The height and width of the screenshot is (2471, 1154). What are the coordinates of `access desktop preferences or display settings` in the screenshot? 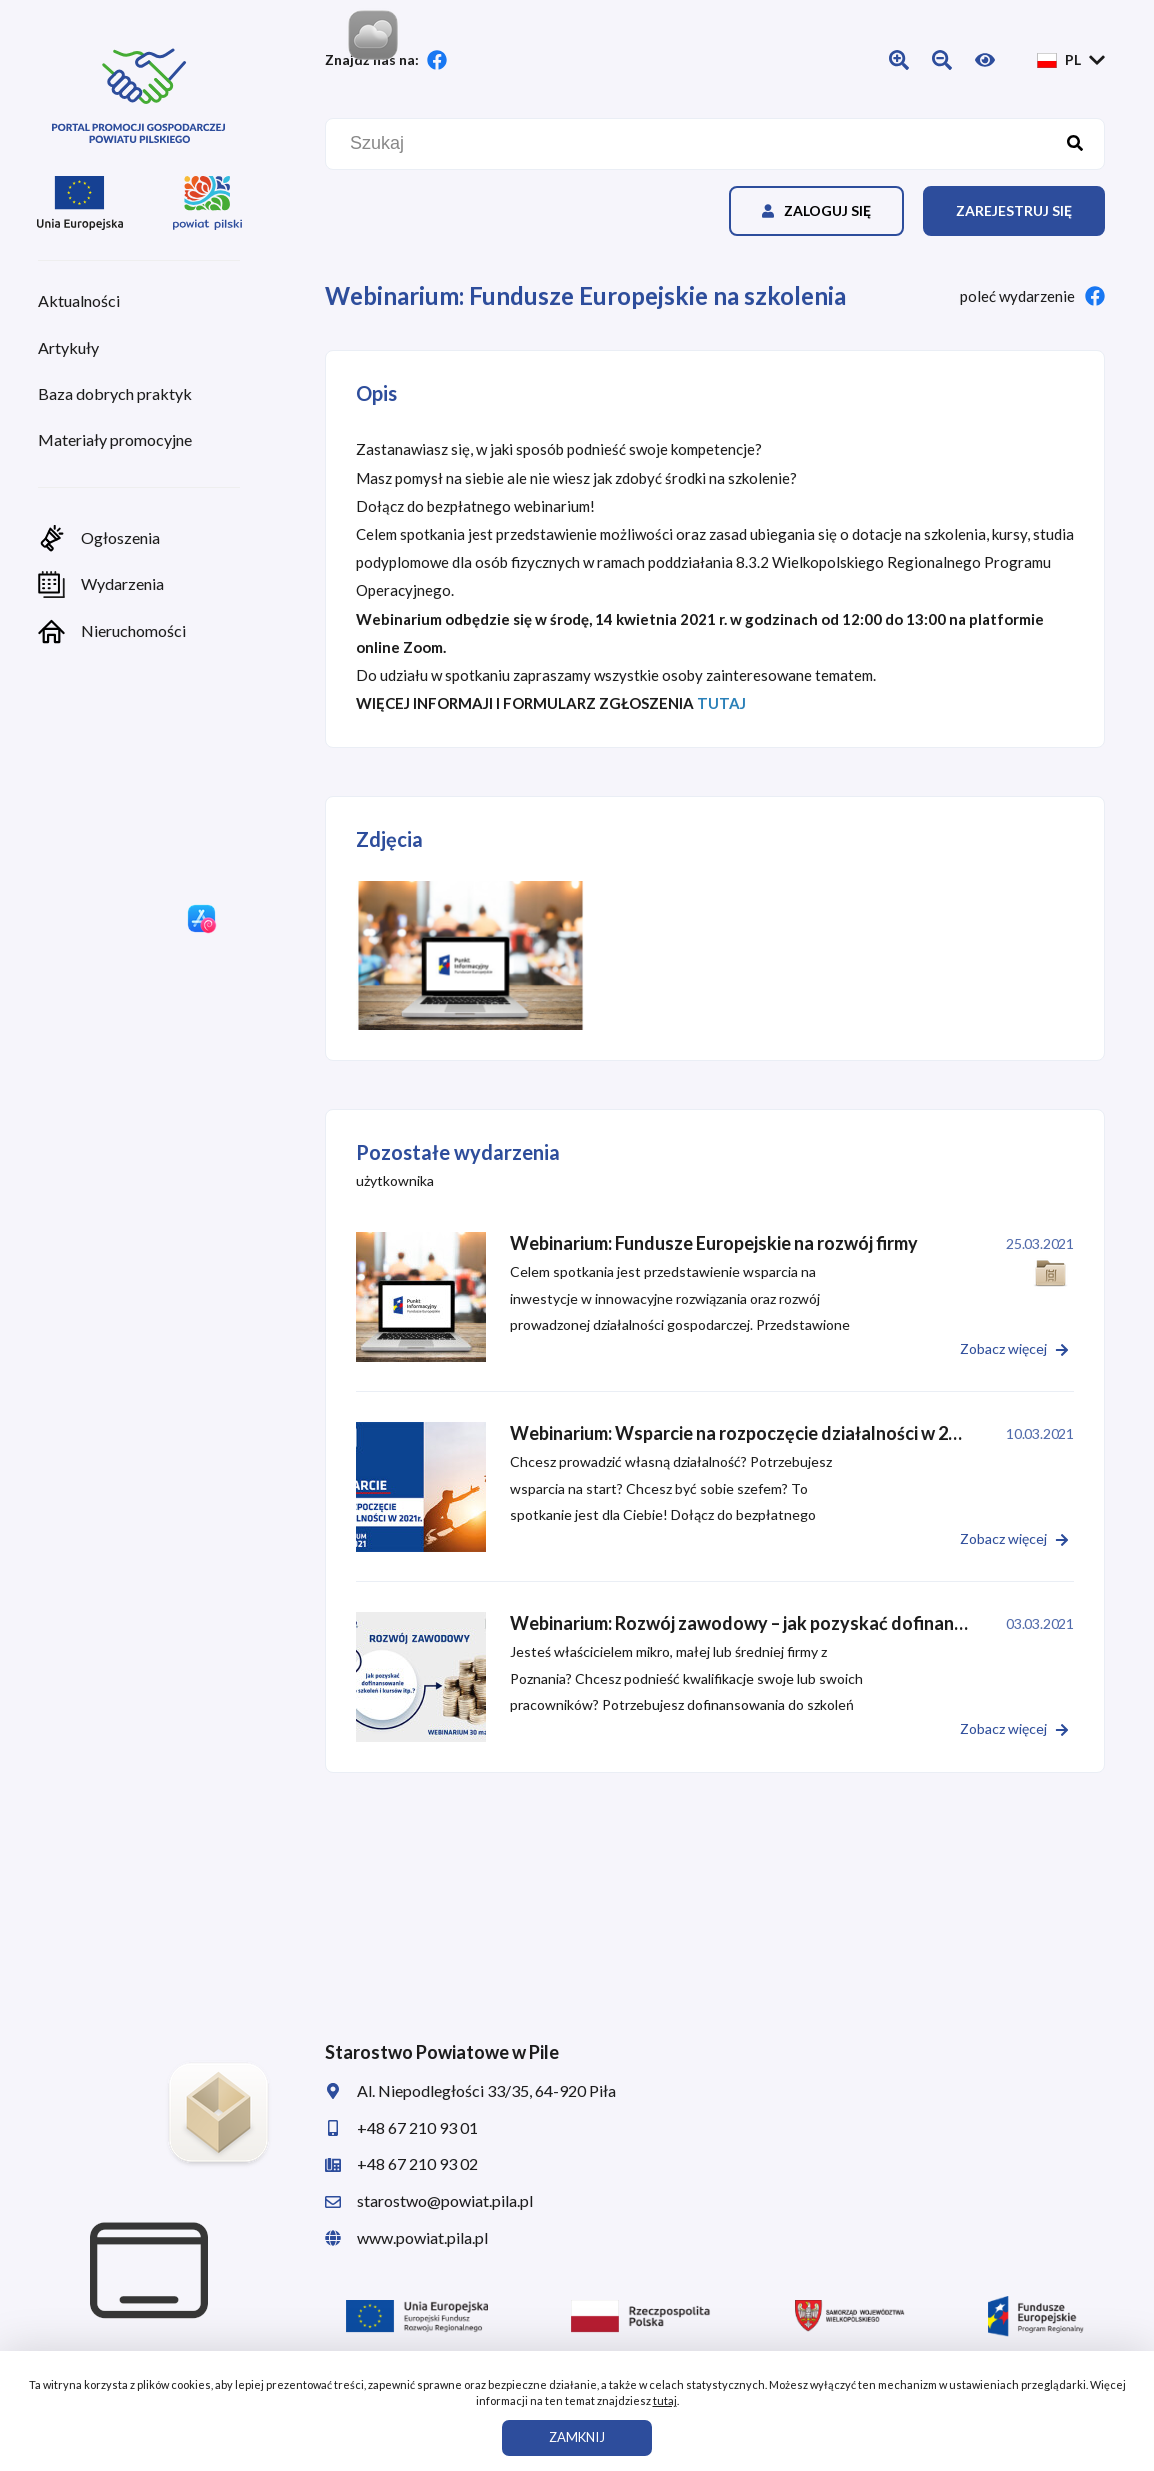 It's located at (149, 2274).